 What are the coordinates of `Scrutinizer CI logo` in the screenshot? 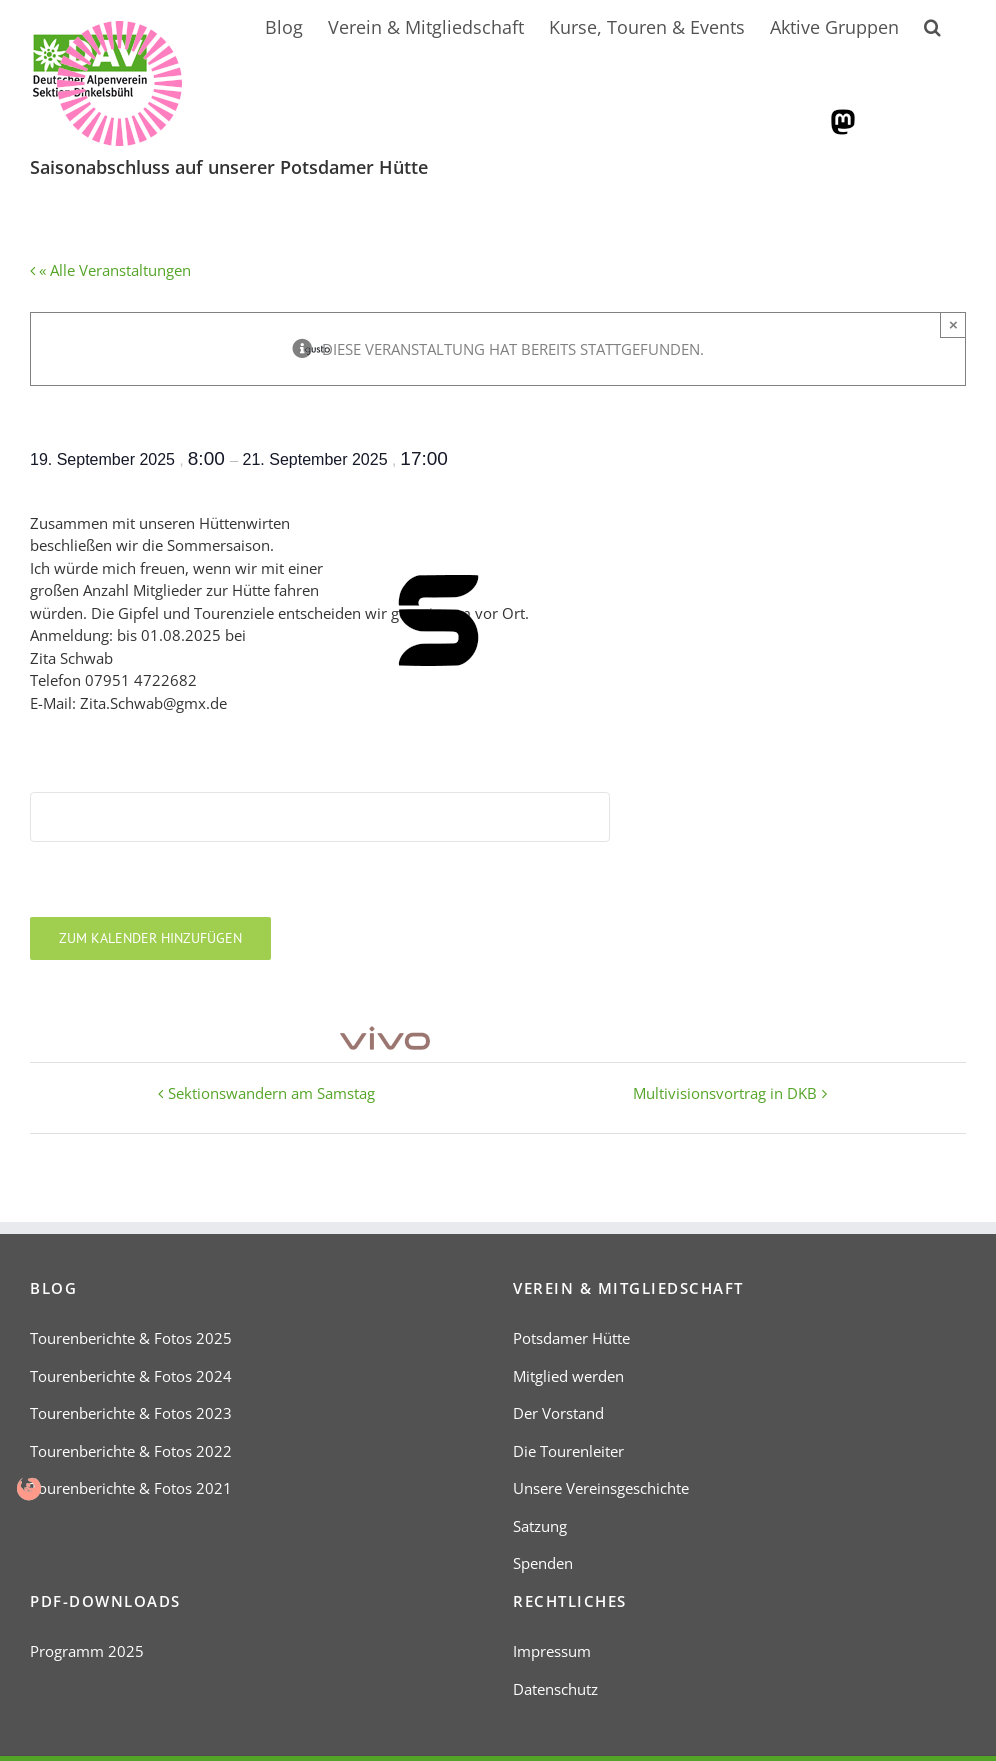 It's located at (438, 620).